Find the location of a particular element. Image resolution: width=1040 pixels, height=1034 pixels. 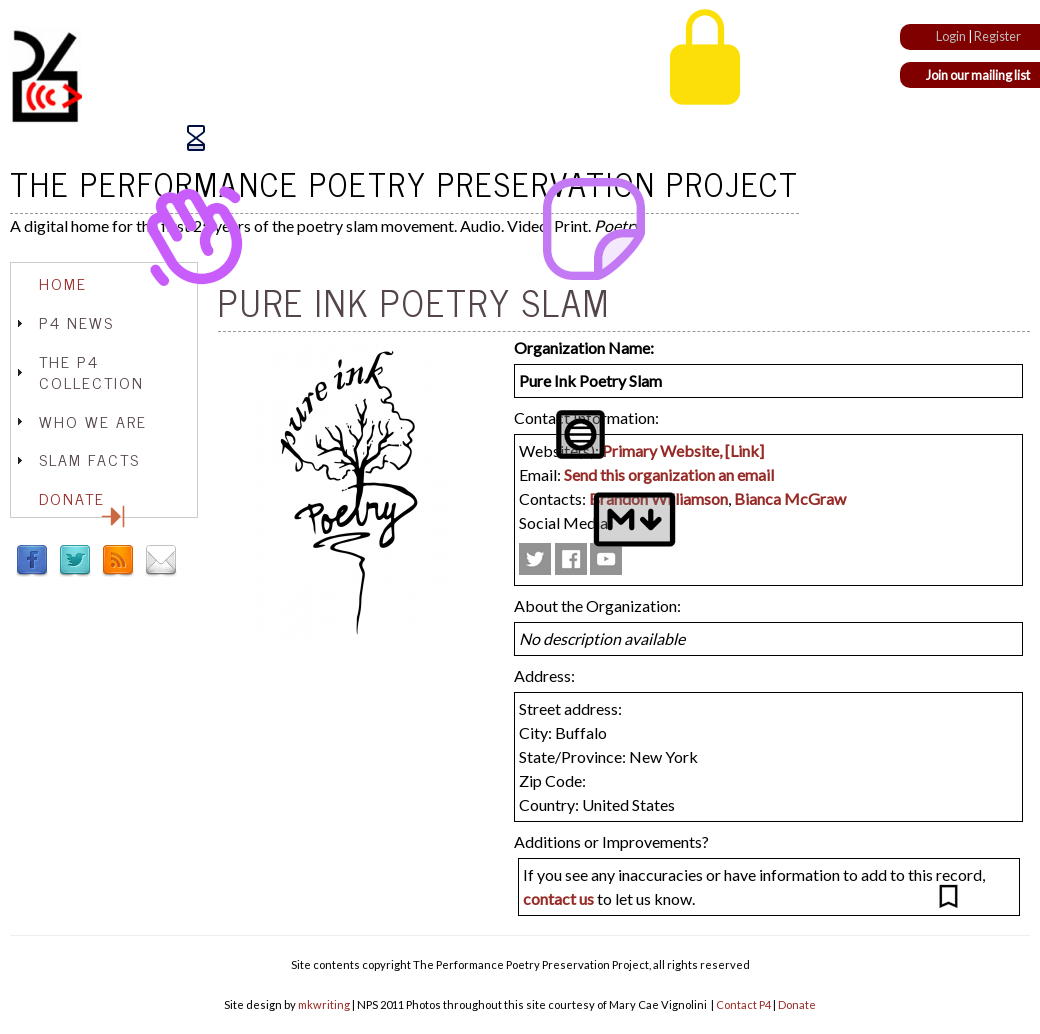

indicates a locked or secured item is located at coordinates (705, 57).